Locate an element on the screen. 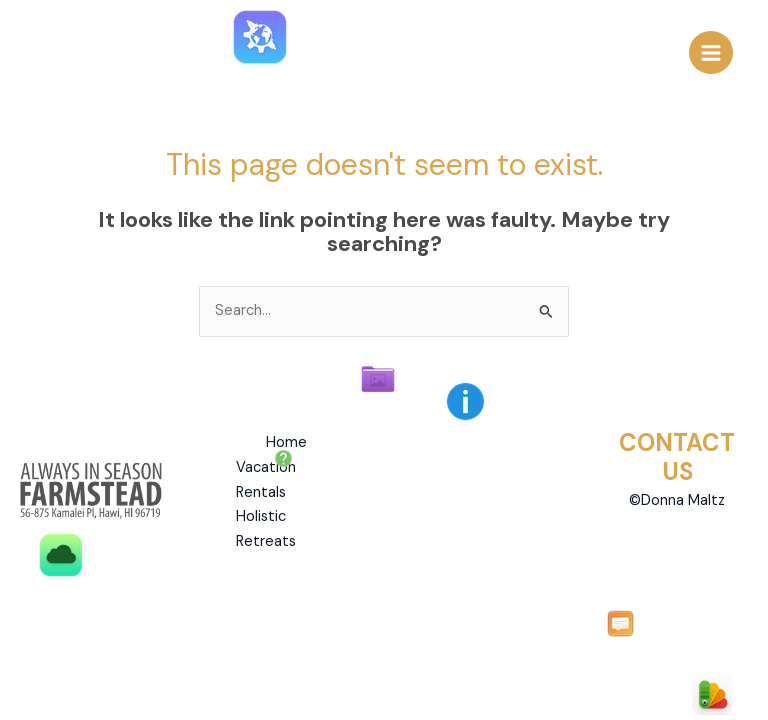  view more information about this item is located at coordinates (465, 401).